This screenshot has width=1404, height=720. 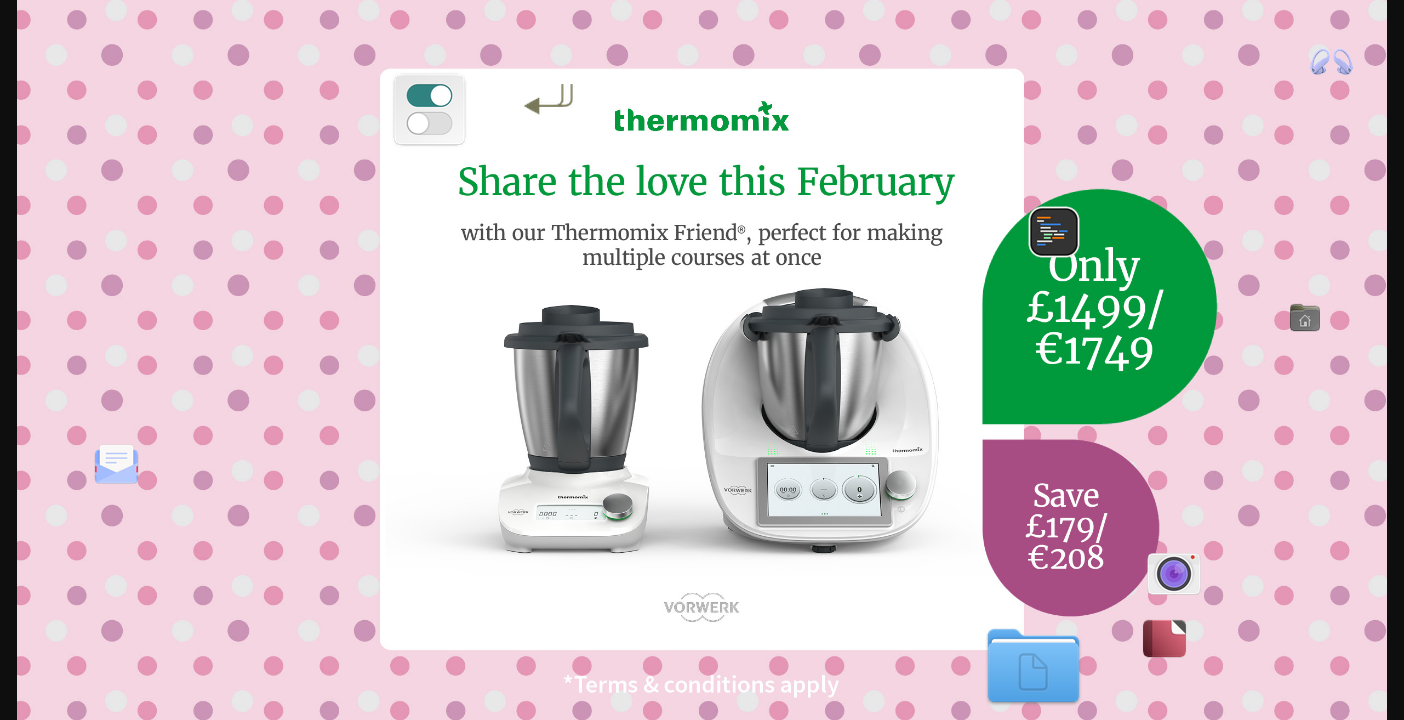 I want to click on connect beats wireless earbuds via bluetooth, so click(x=1331, y=63).